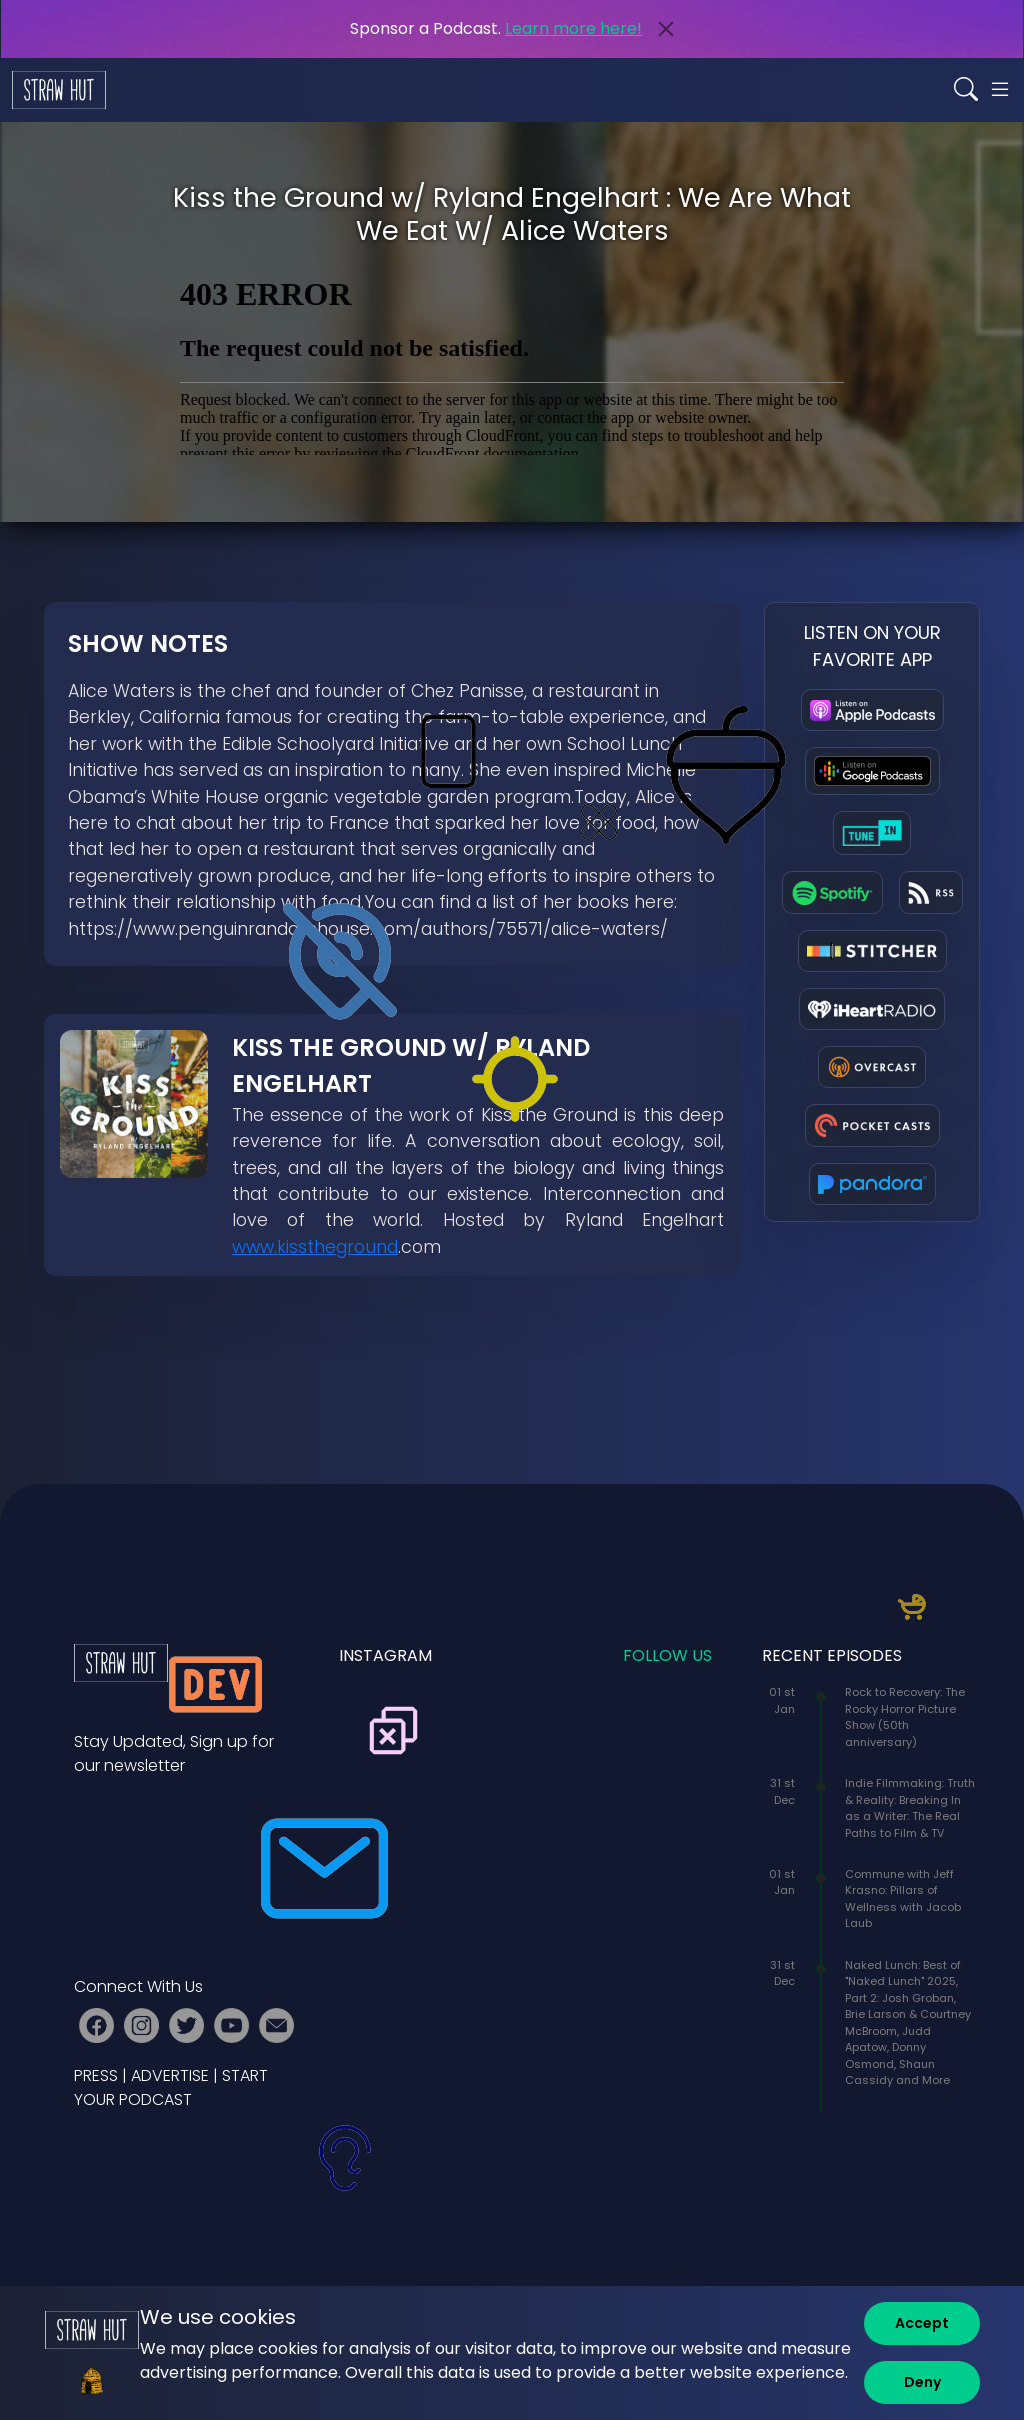  Describe the element at coordinates (324, 1868) in the screenshot. I see `open your email inbox` at that location.